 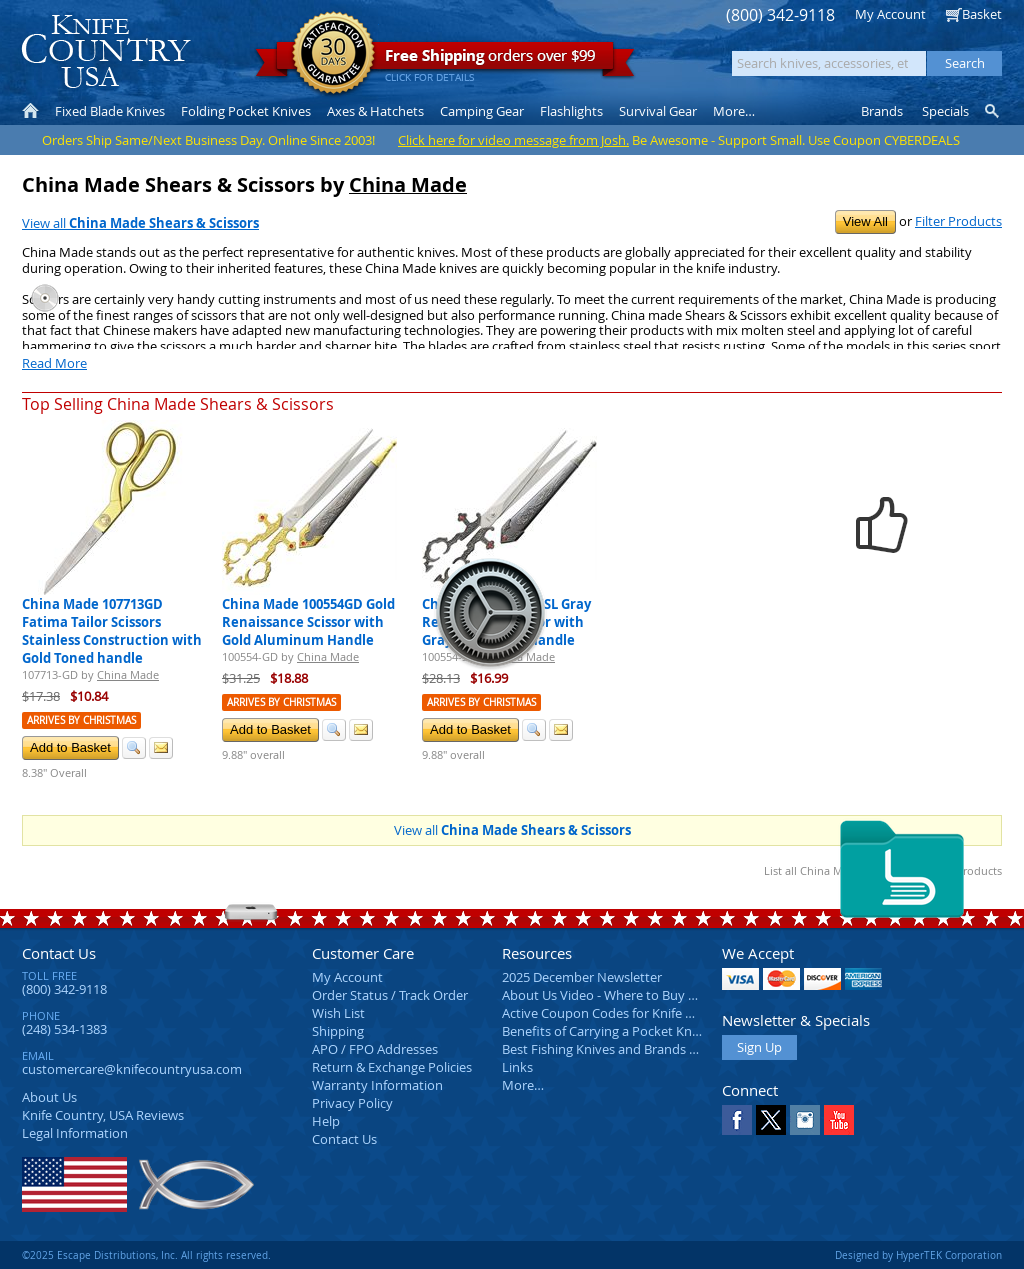 I want to click on represents a Mac mini device in system settings, so click(x=251, y=904).